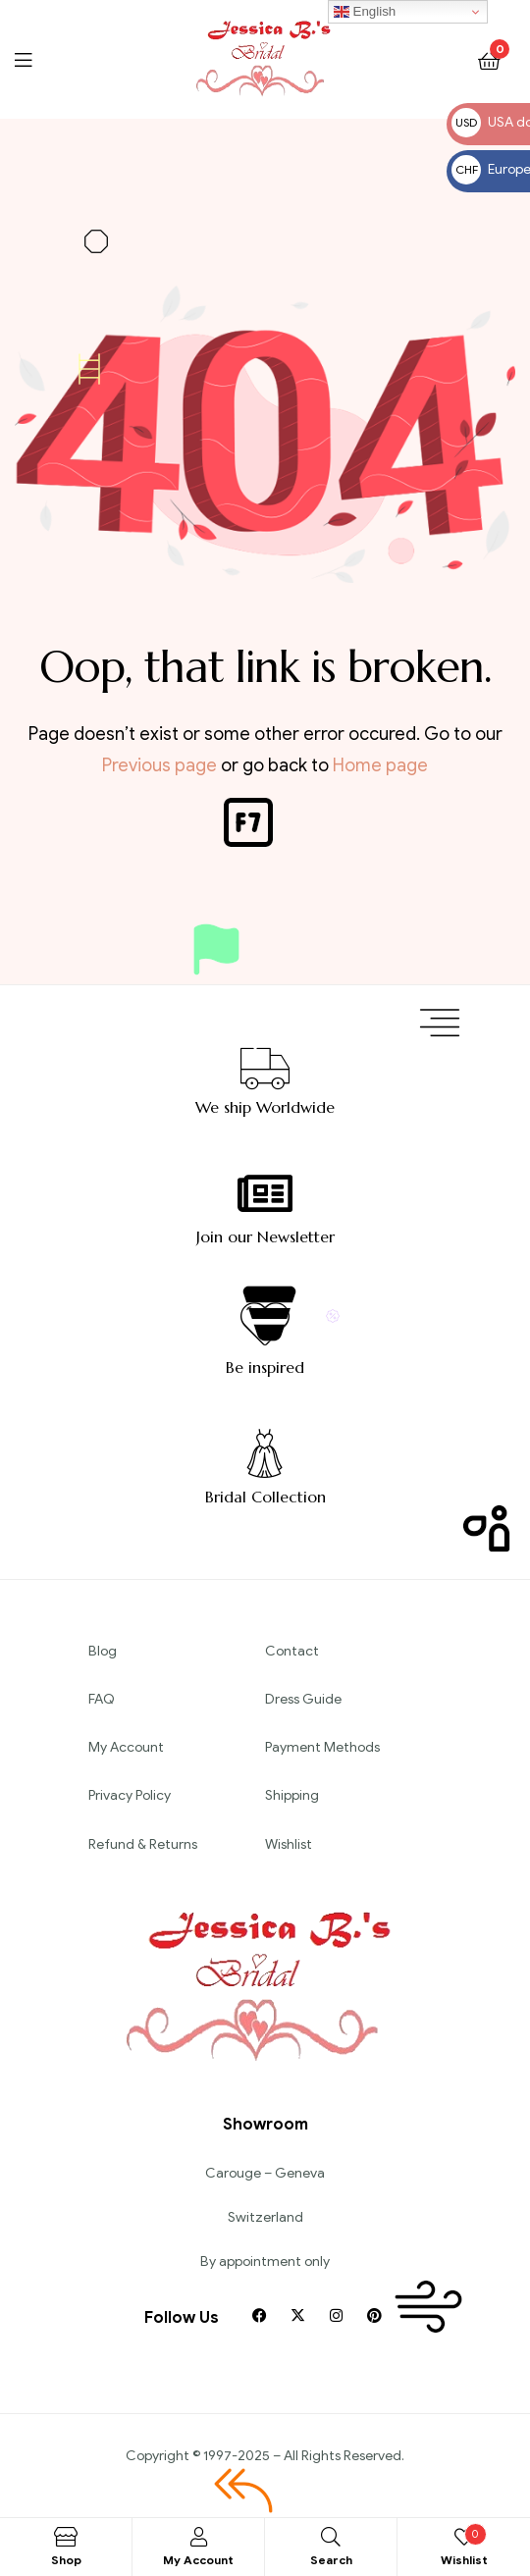 The image size is (530, 2576). What do you see at coordinates (428, 2306) in the screenshot?
I see `indicates current wind conditions` at bounding box center [428, 2306].